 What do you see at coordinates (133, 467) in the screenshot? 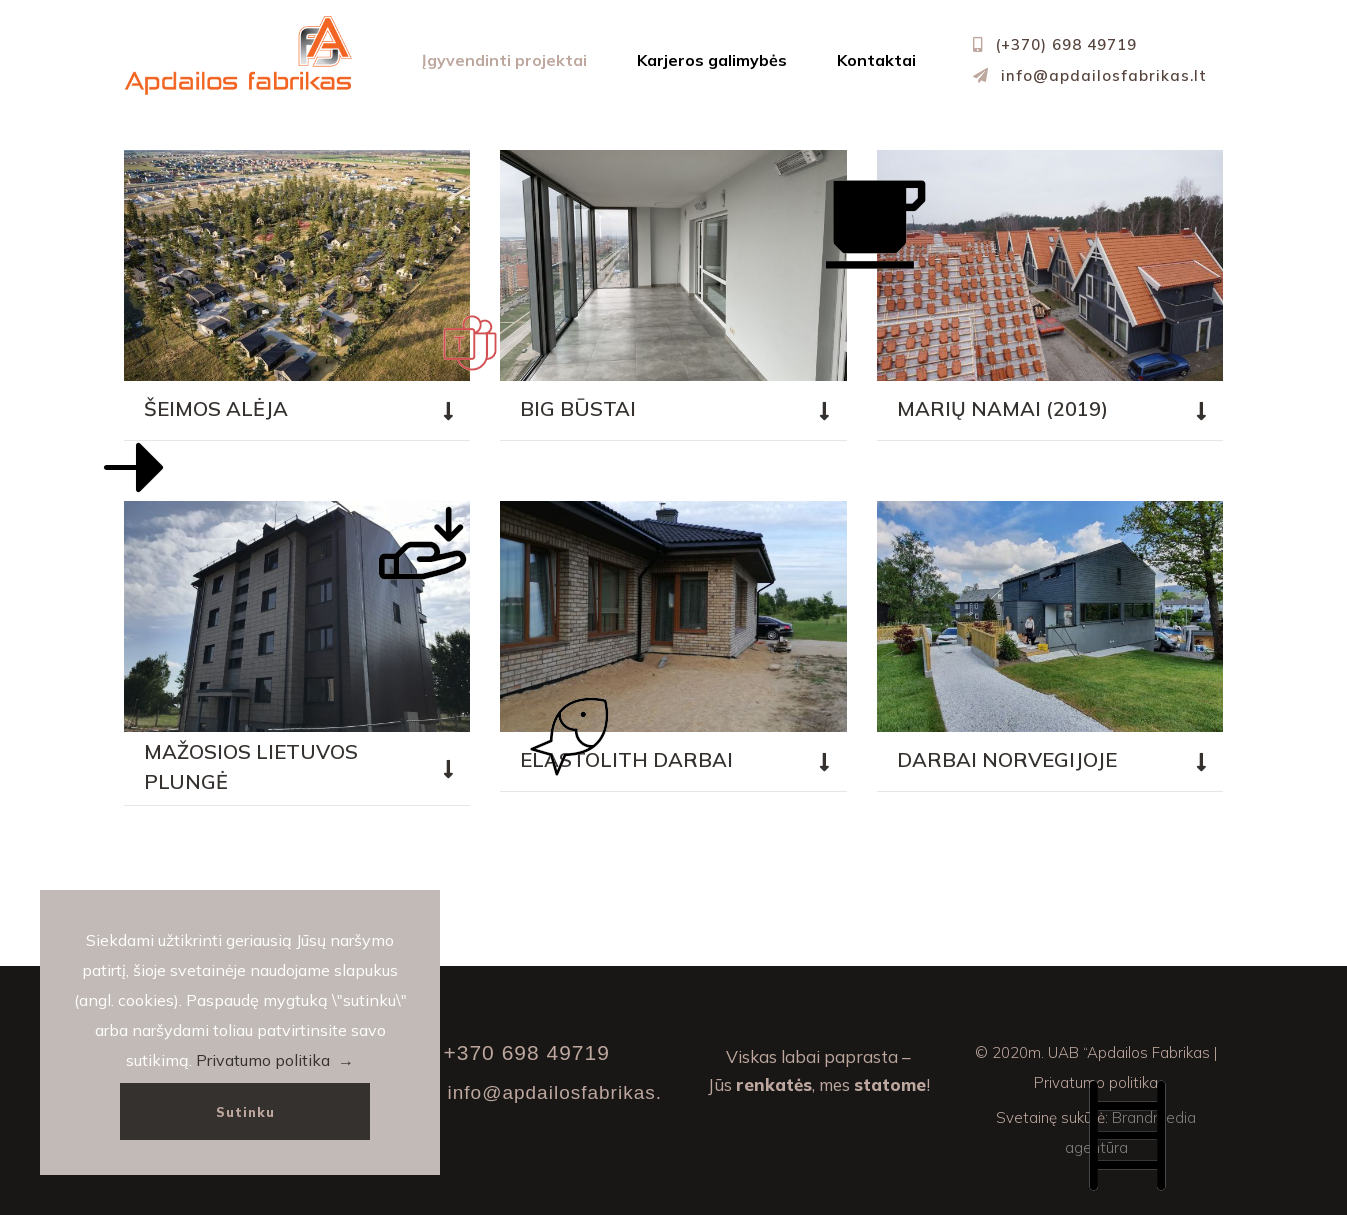
I see `navigate to the next item or screen` at bounding box center [133, 467].